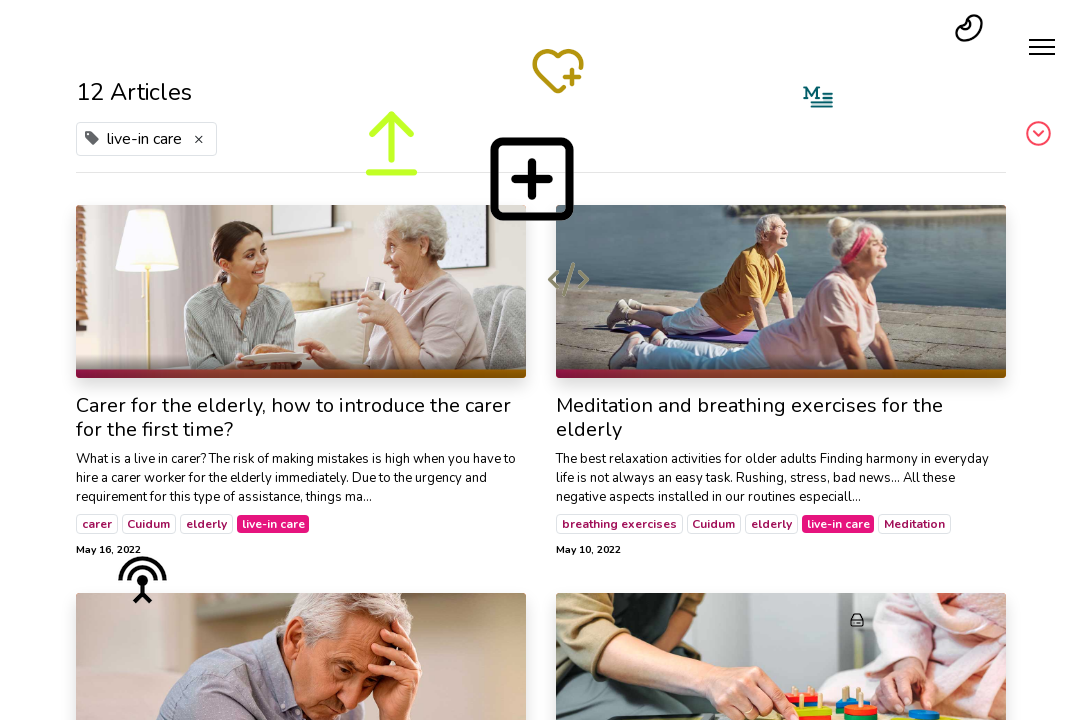 This screenshot has height=720, width=1082. What do you see at coordinates (1038, 133) in the screenshot?
I see `expand to show more content` at bounding box center [1038, 133].